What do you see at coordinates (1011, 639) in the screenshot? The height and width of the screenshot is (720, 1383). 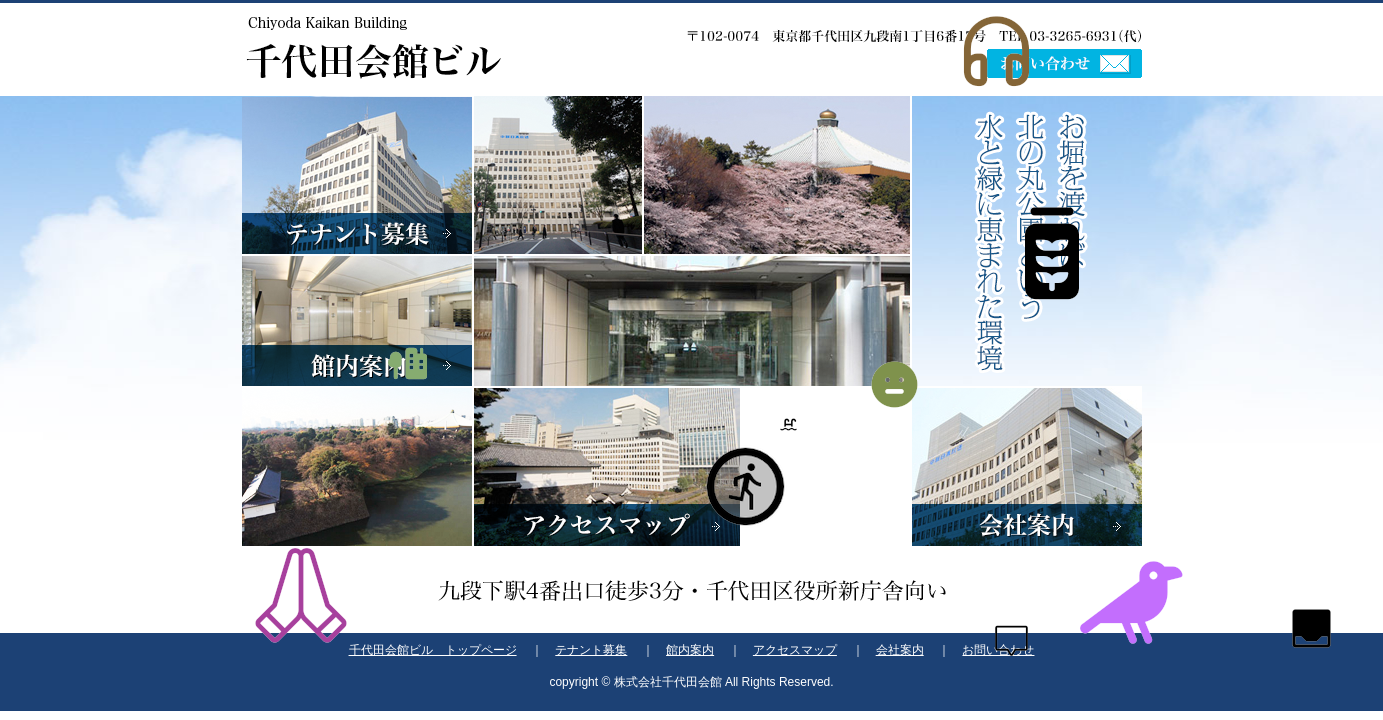 I see `open chat or messaging` at bounding box center [1011, 639].